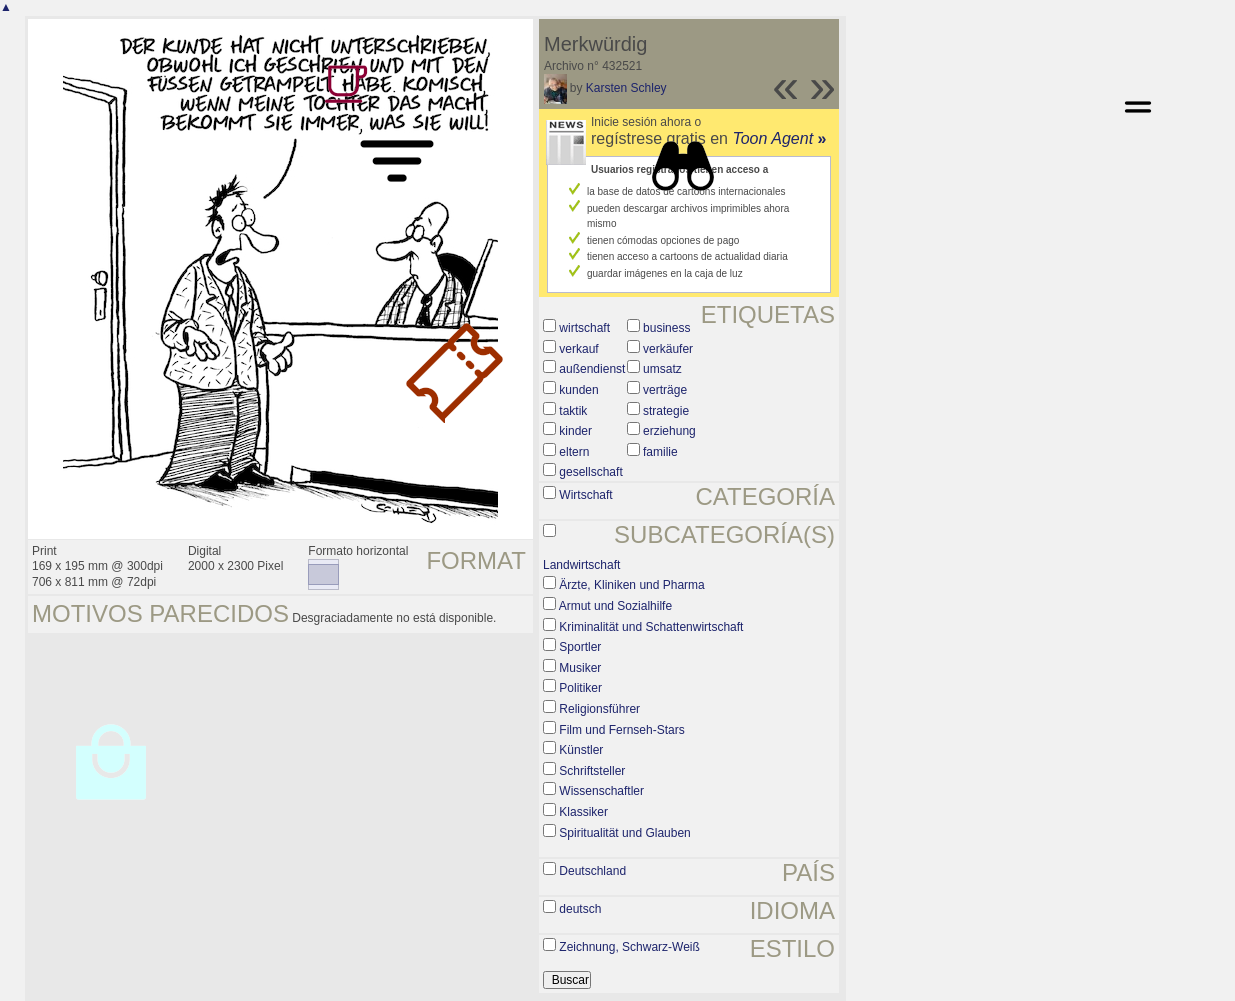  Describe the element at coordinates (397, 161) in the screenshot. I see `filter or sort list items` at that location.